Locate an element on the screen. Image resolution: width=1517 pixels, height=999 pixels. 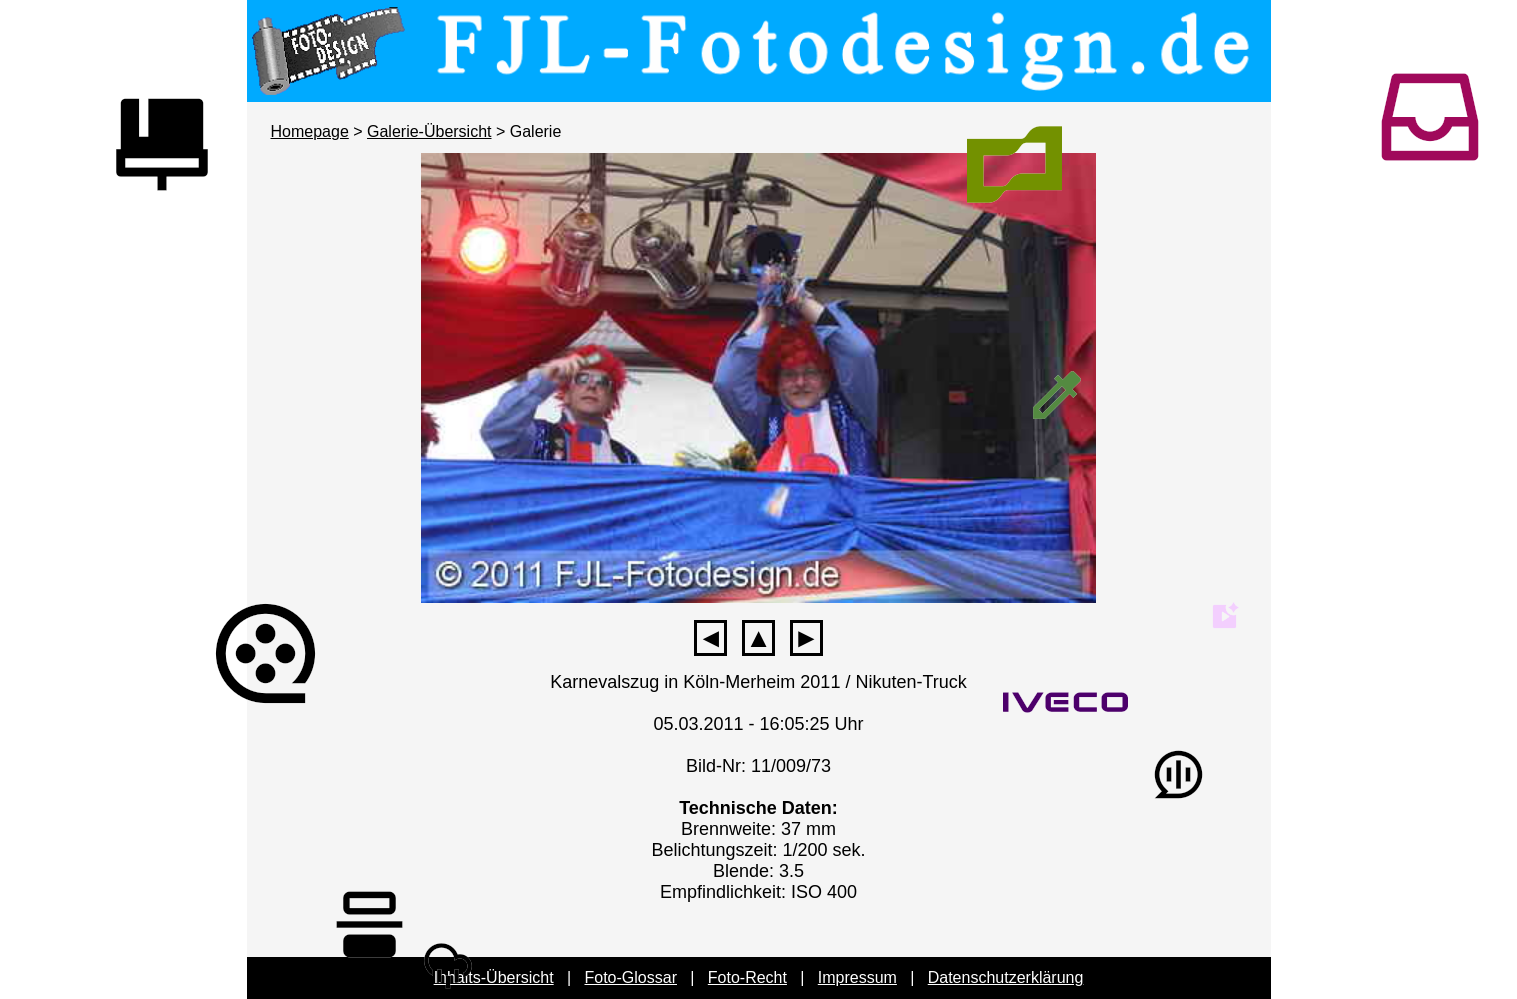
view your inbox is located at coordinates (1430, 117).